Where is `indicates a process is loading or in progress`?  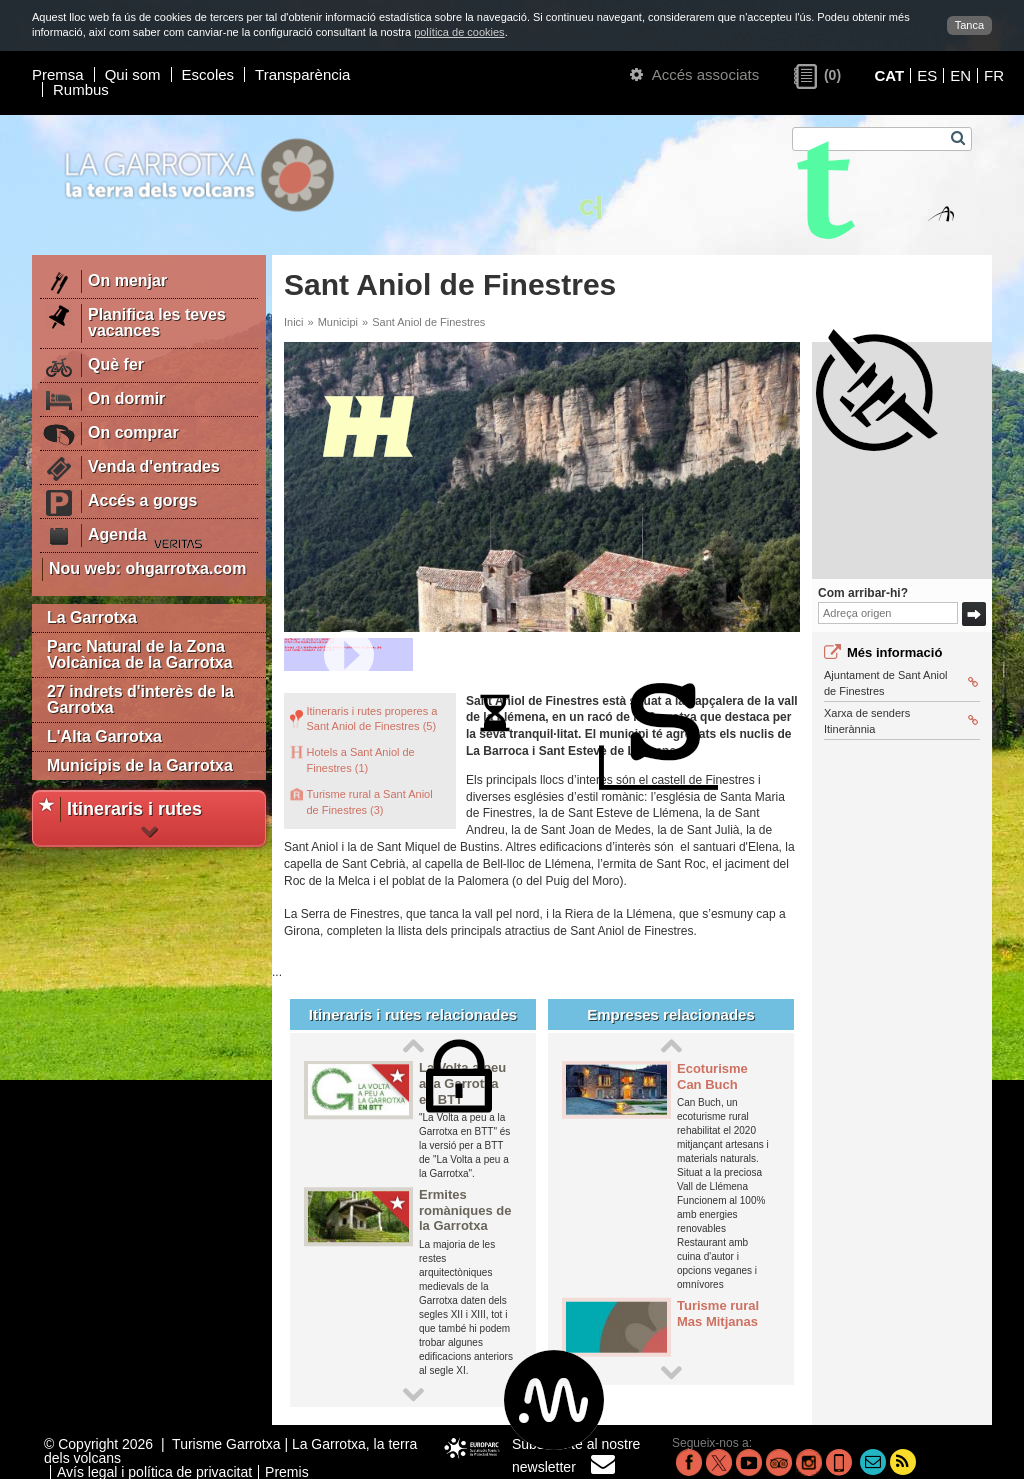 indicates a process is loading or in progress is located at coordinates (495, 713).